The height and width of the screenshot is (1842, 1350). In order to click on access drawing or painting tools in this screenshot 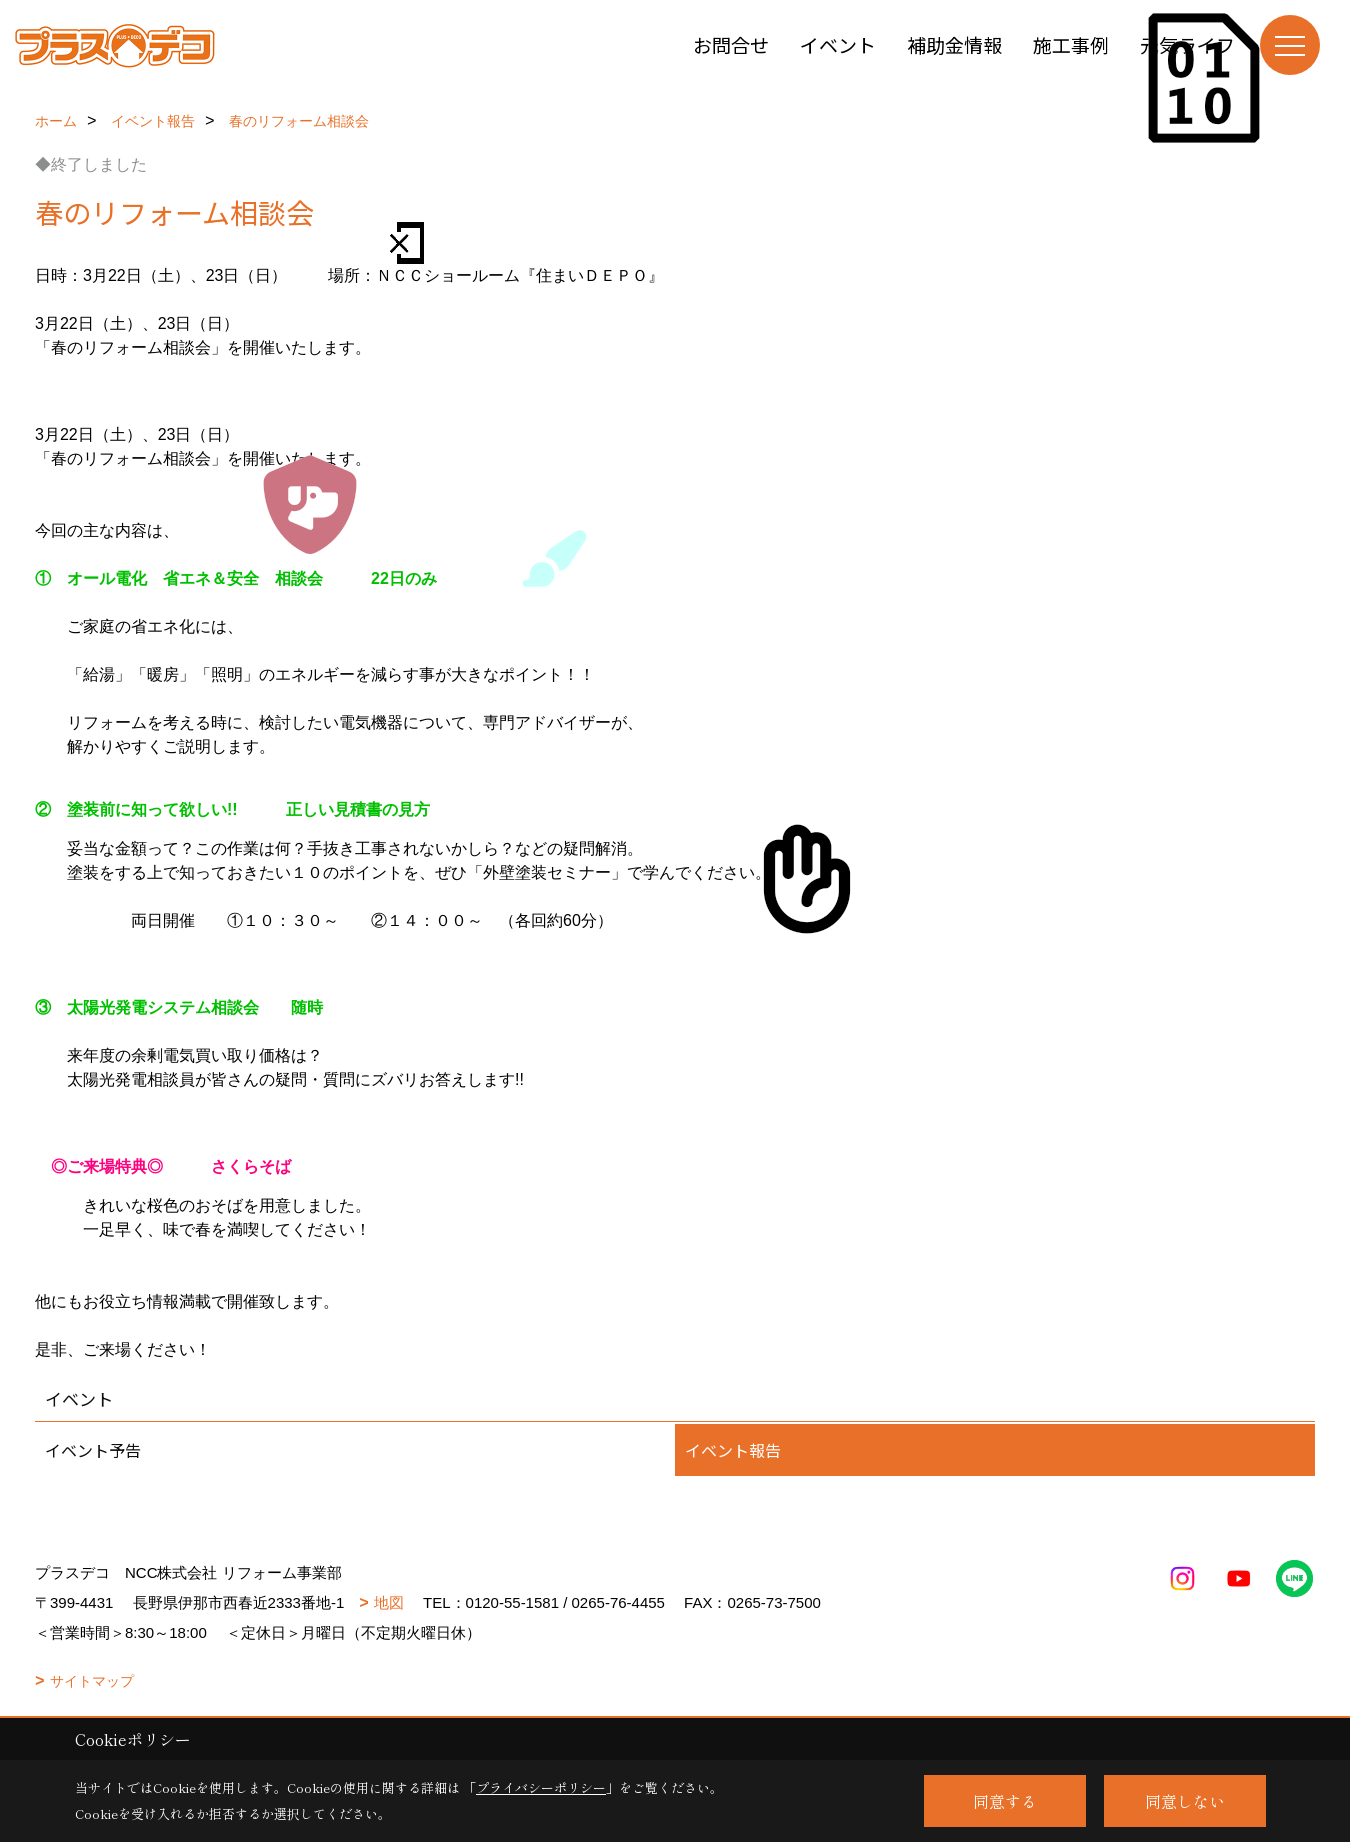, I will do `click(554, 558)`.